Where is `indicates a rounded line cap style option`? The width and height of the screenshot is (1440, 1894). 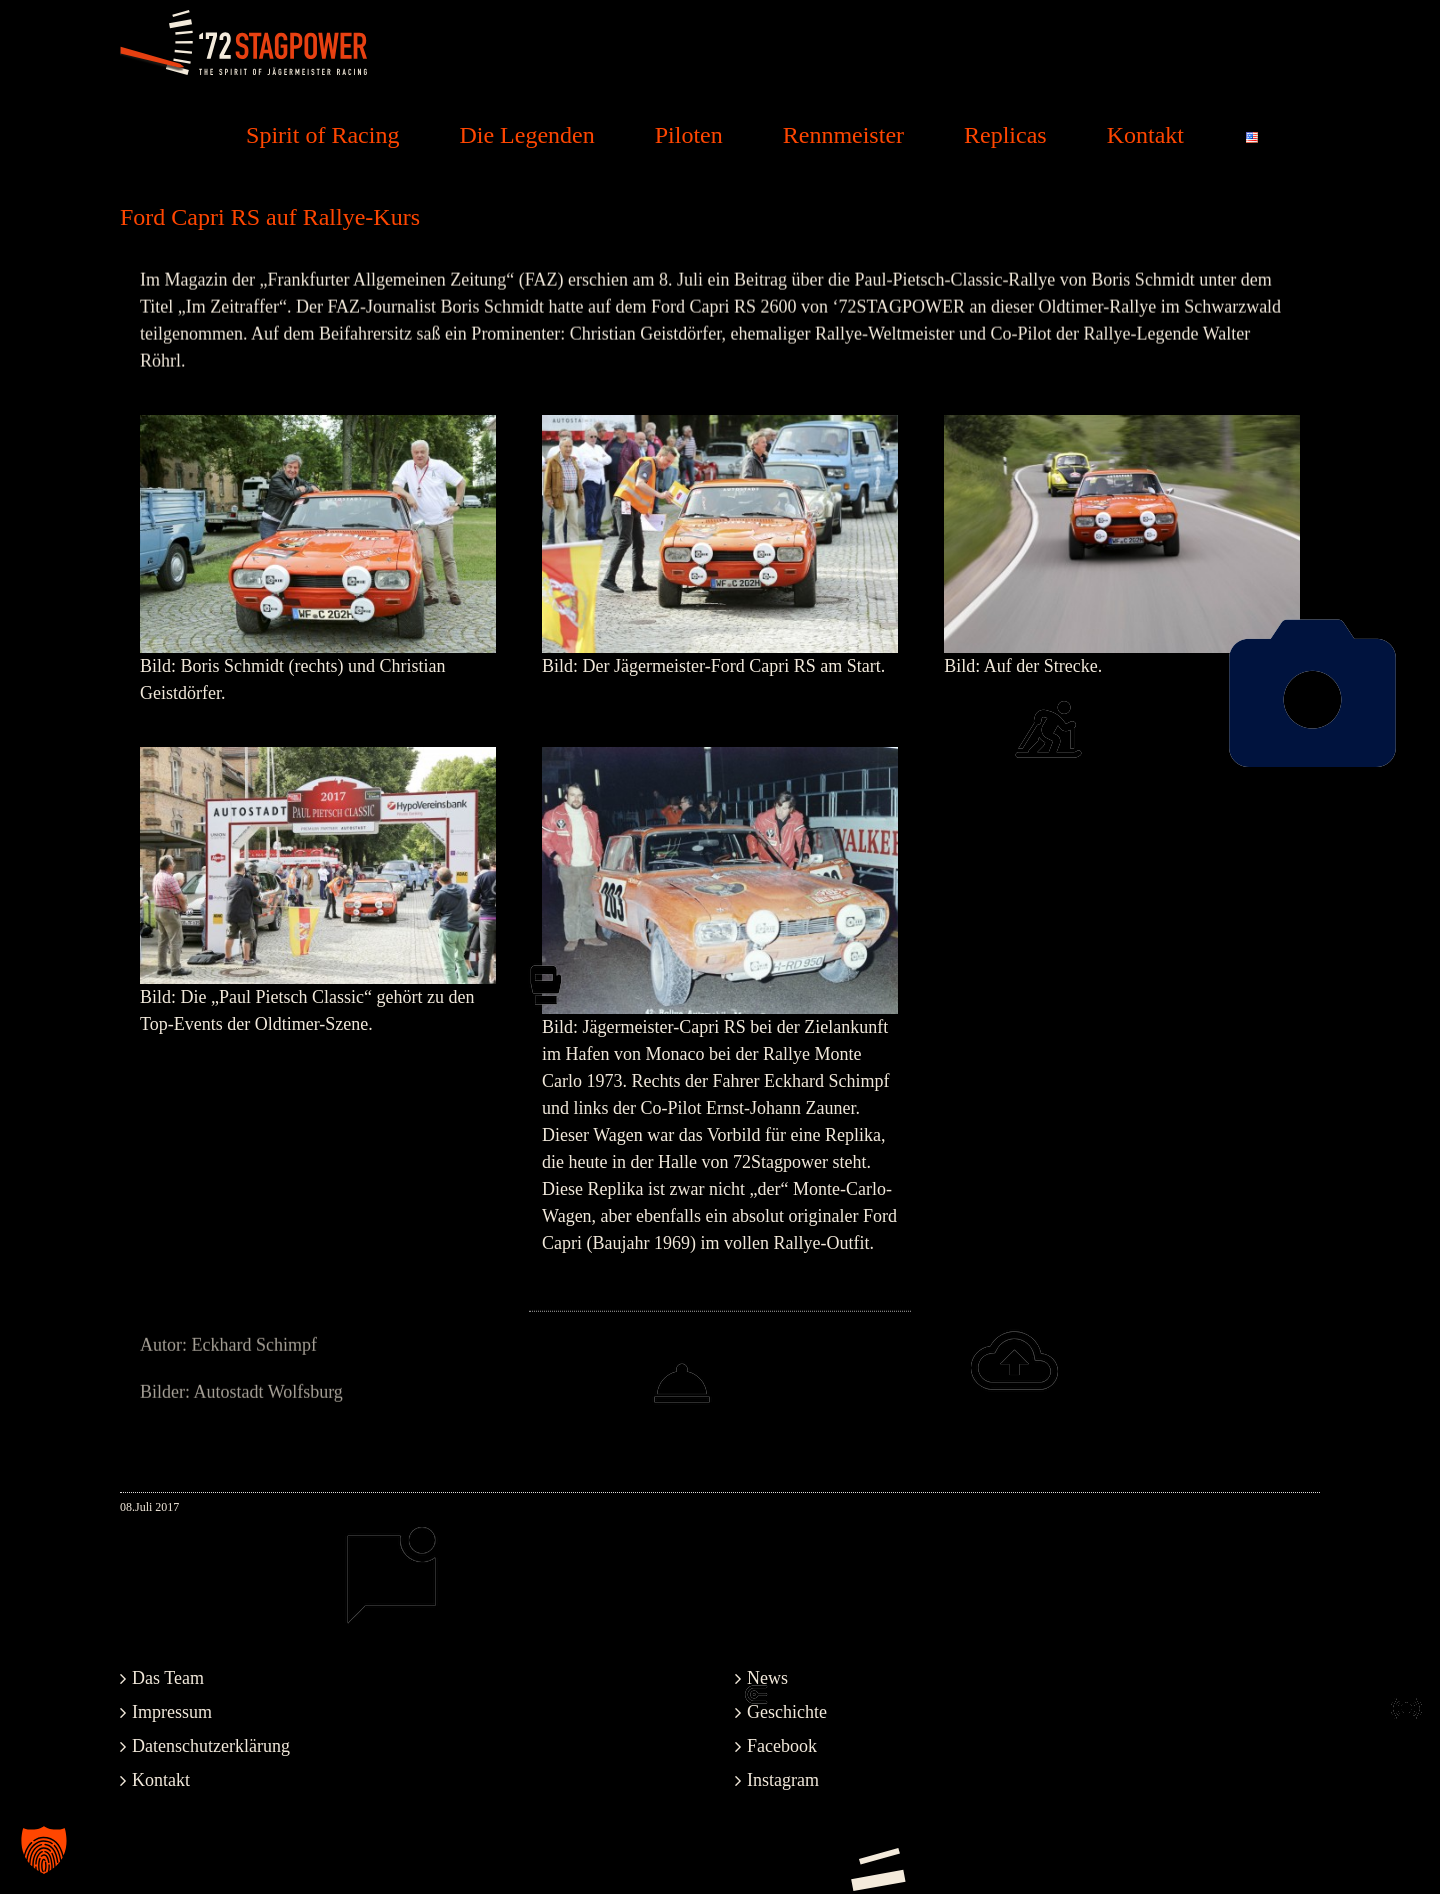 indicates a rounded line cap style option is located at coordinates (755, 1694).